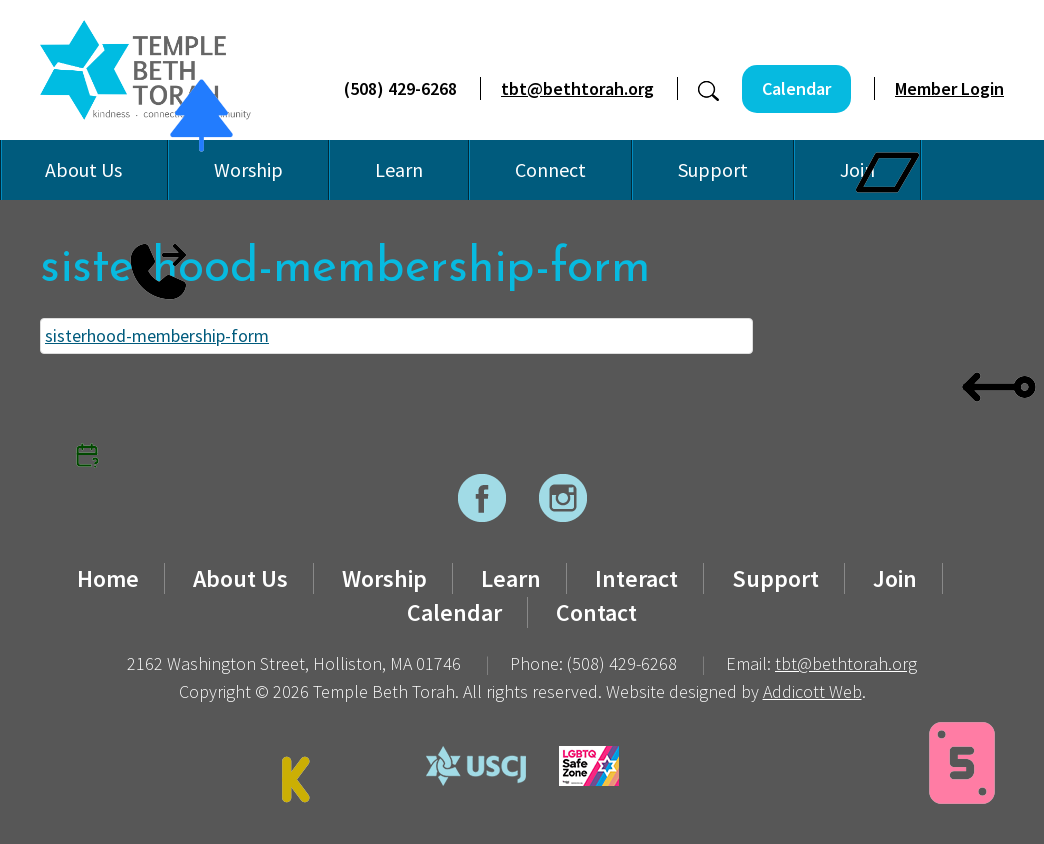 The height and width of the screenshot is (844, 1044). What do you see at coordinates (201, 115) in the screenshot?
I see `indicates a park or nature area on a map` at bounding box center [201, 115].